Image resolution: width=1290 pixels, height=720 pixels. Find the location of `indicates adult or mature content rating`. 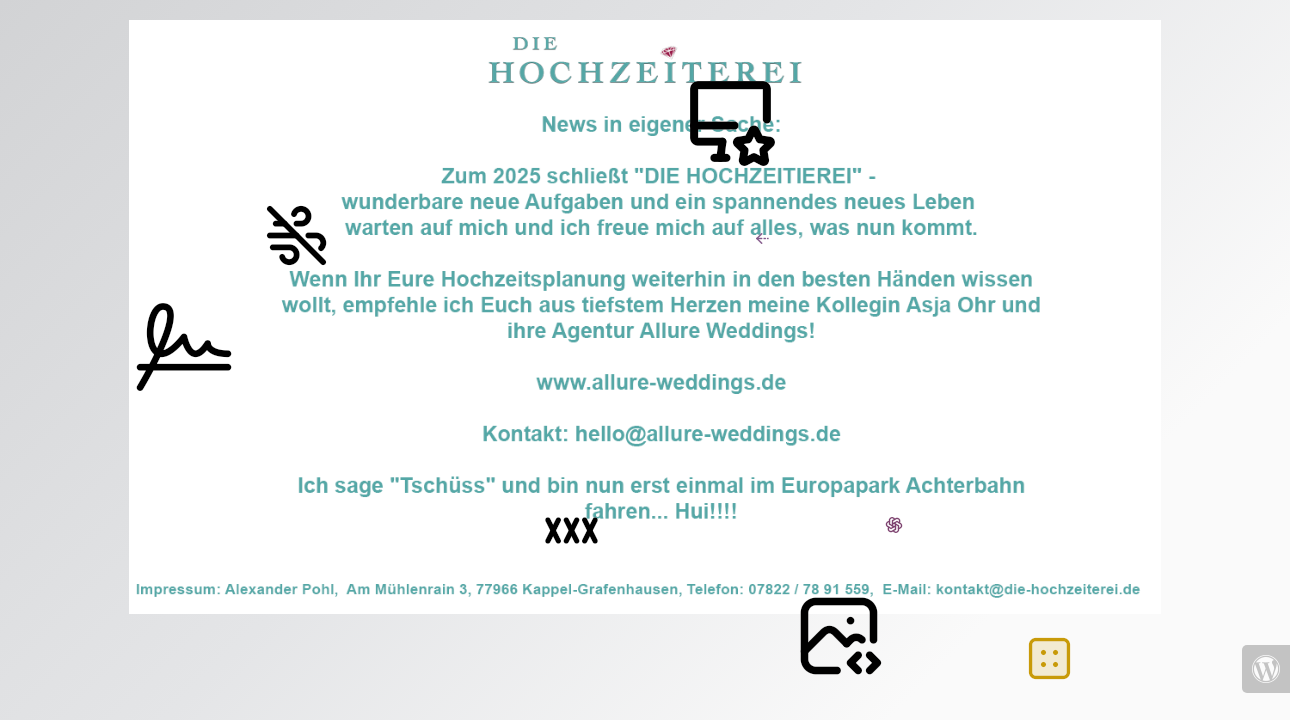

indicates adult or mature content rating is located at coordinates (571, 530).